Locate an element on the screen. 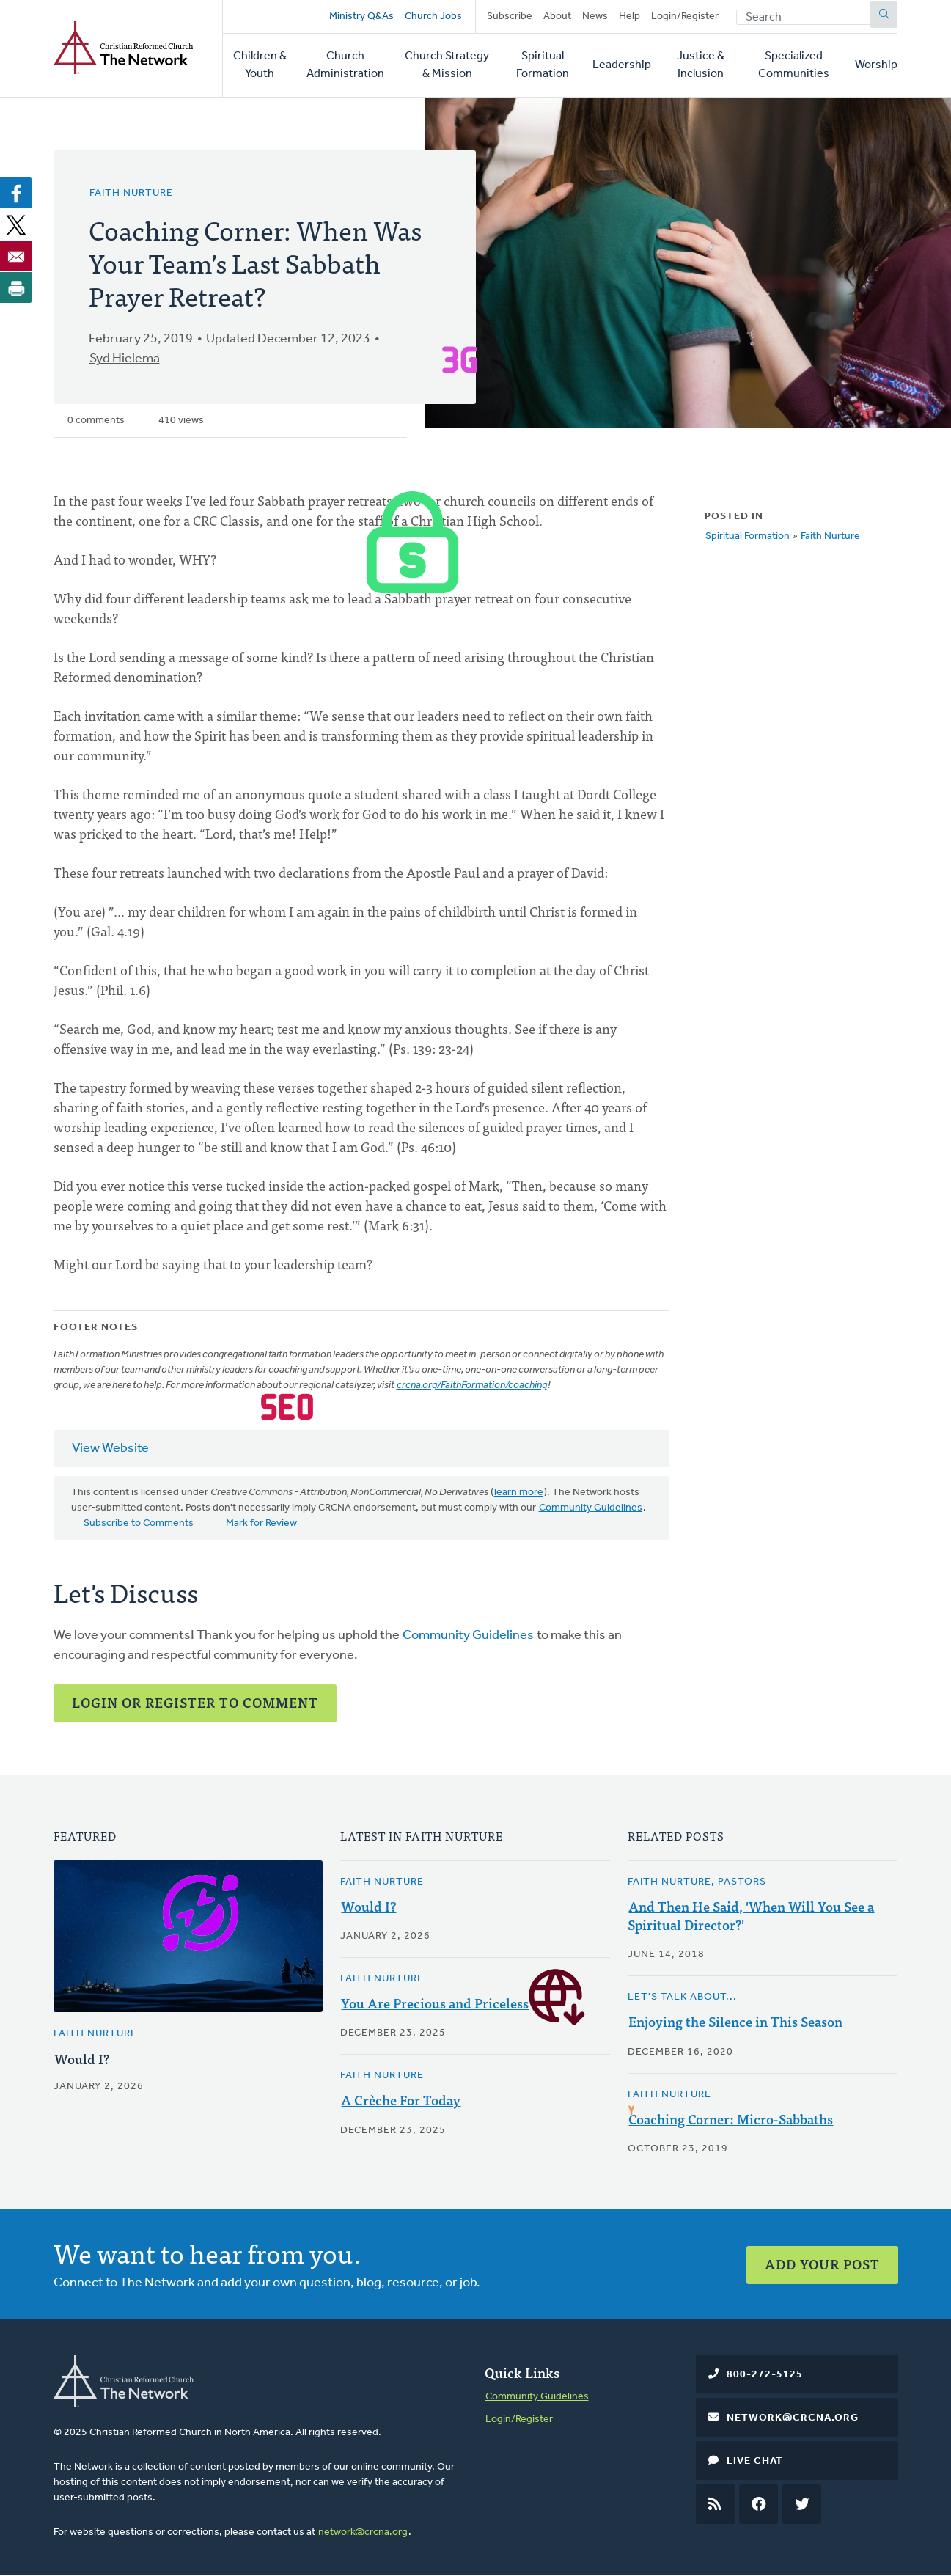 The width and height of the screenshot is (951, 2576). indicates a "Y" label or category marker is located at coordinates (631, 2110).